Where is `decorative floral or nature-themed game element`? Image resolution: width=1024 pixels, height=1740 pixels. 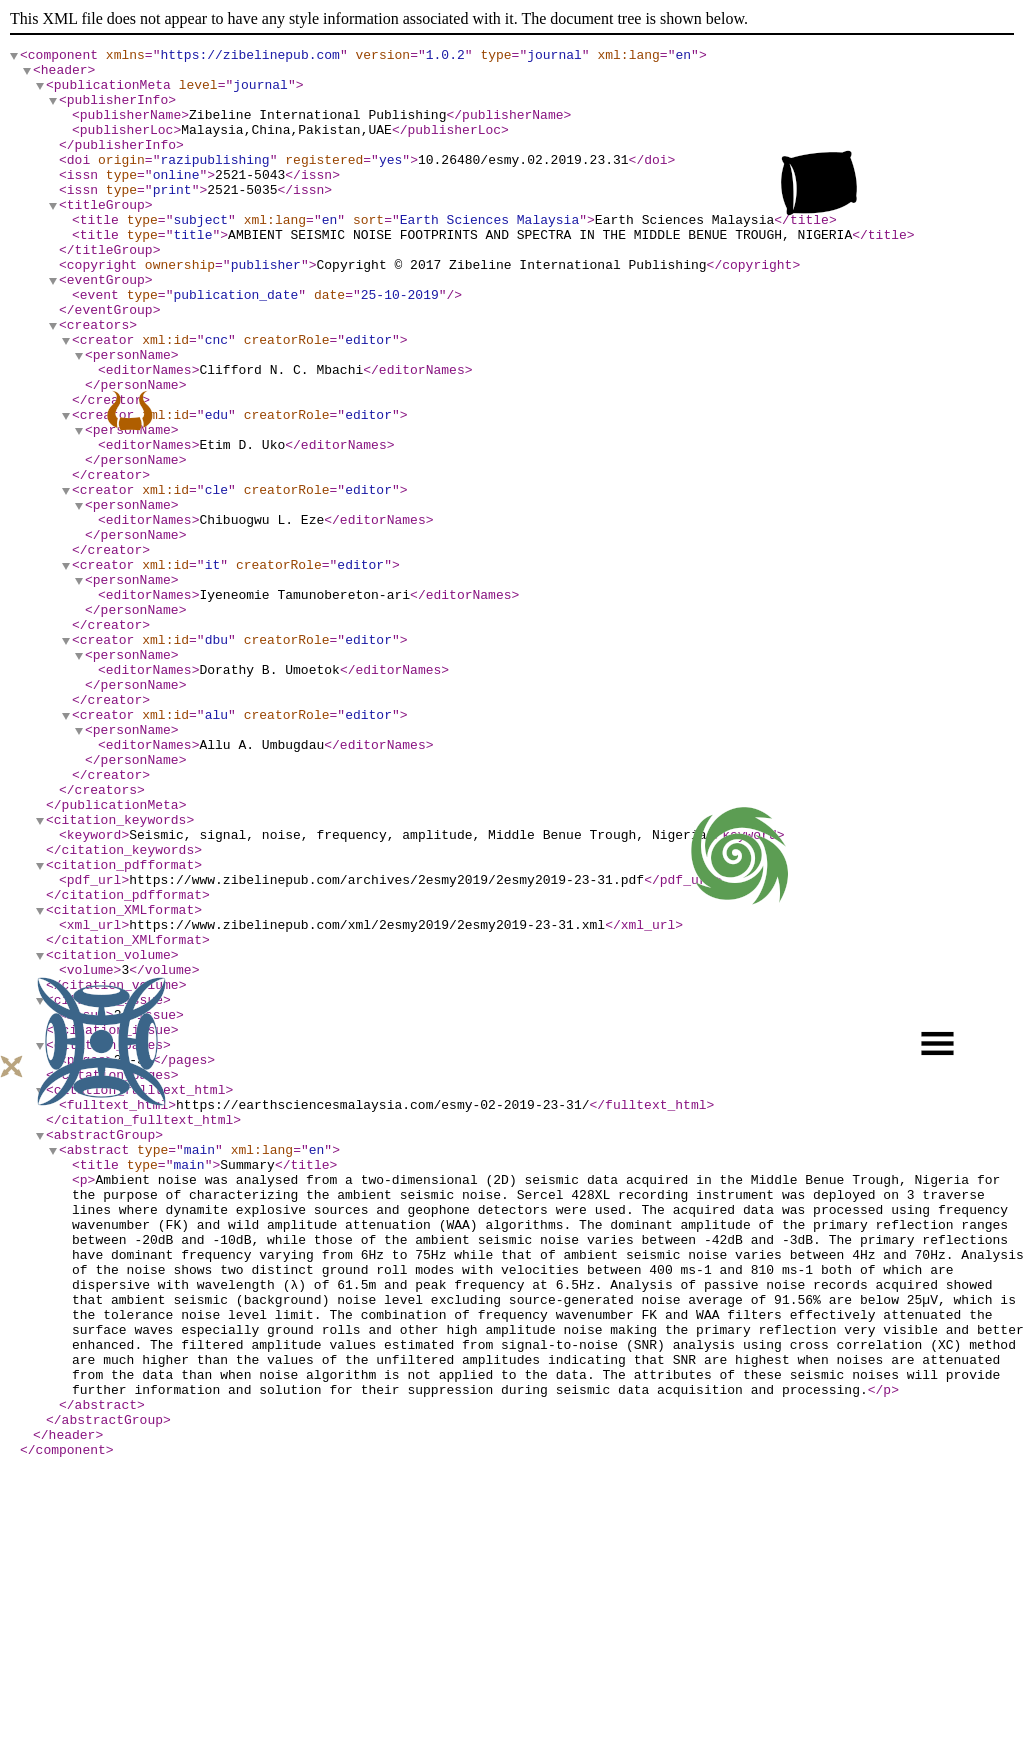 decorative floral or nature-themed game element is located at coordinates (739, 856).